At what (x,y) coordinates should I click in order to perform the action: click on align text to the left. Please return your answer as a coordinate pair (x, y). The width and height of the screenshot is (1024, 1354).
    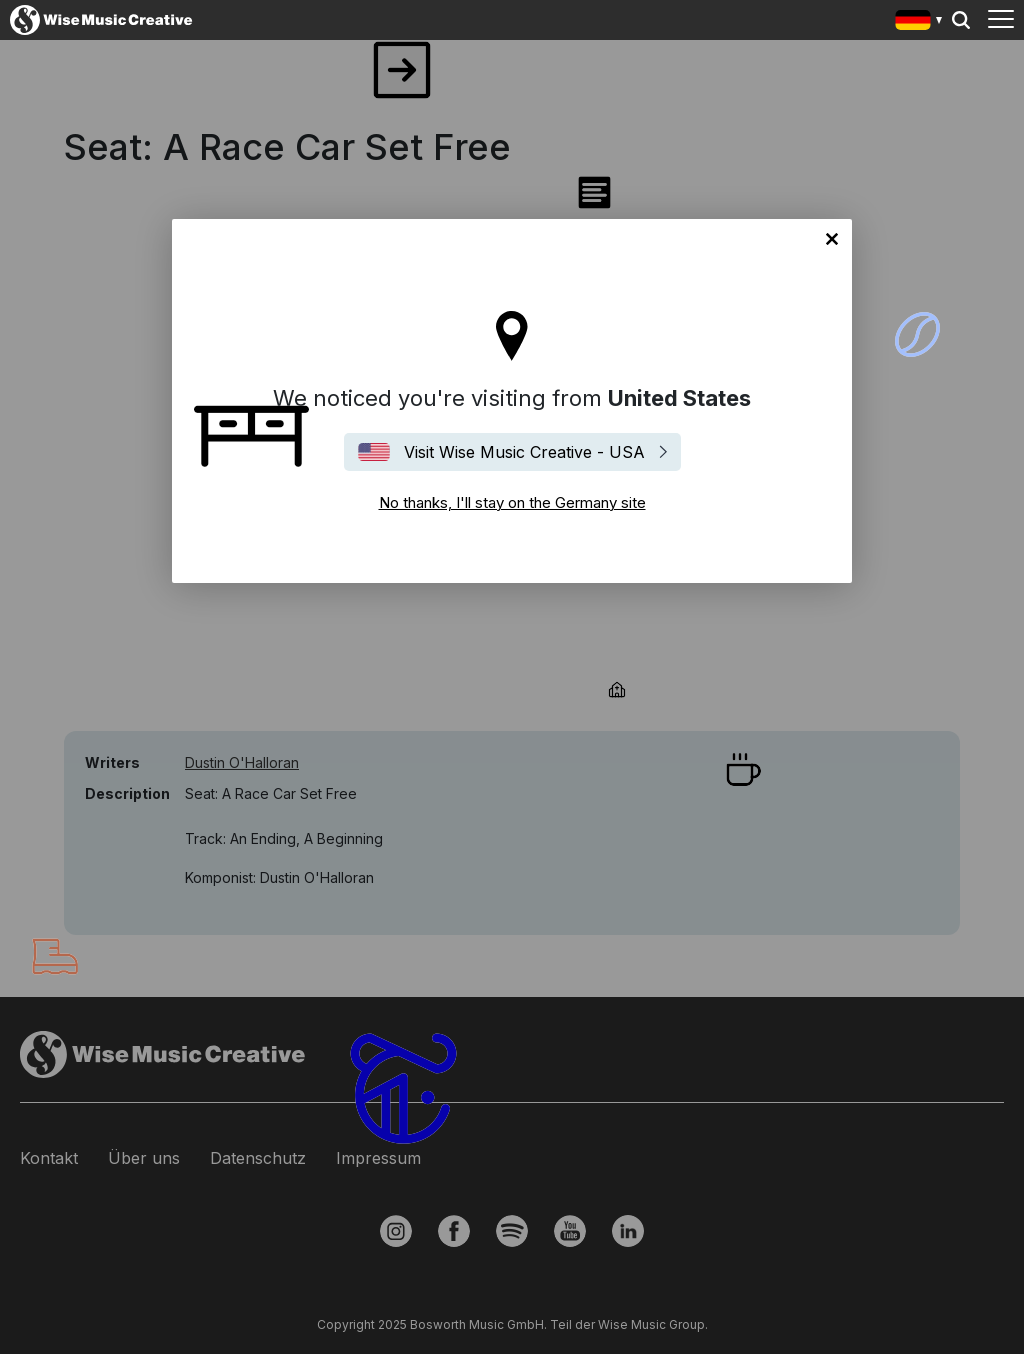
    Looking at the image, I should click on (594, 192).